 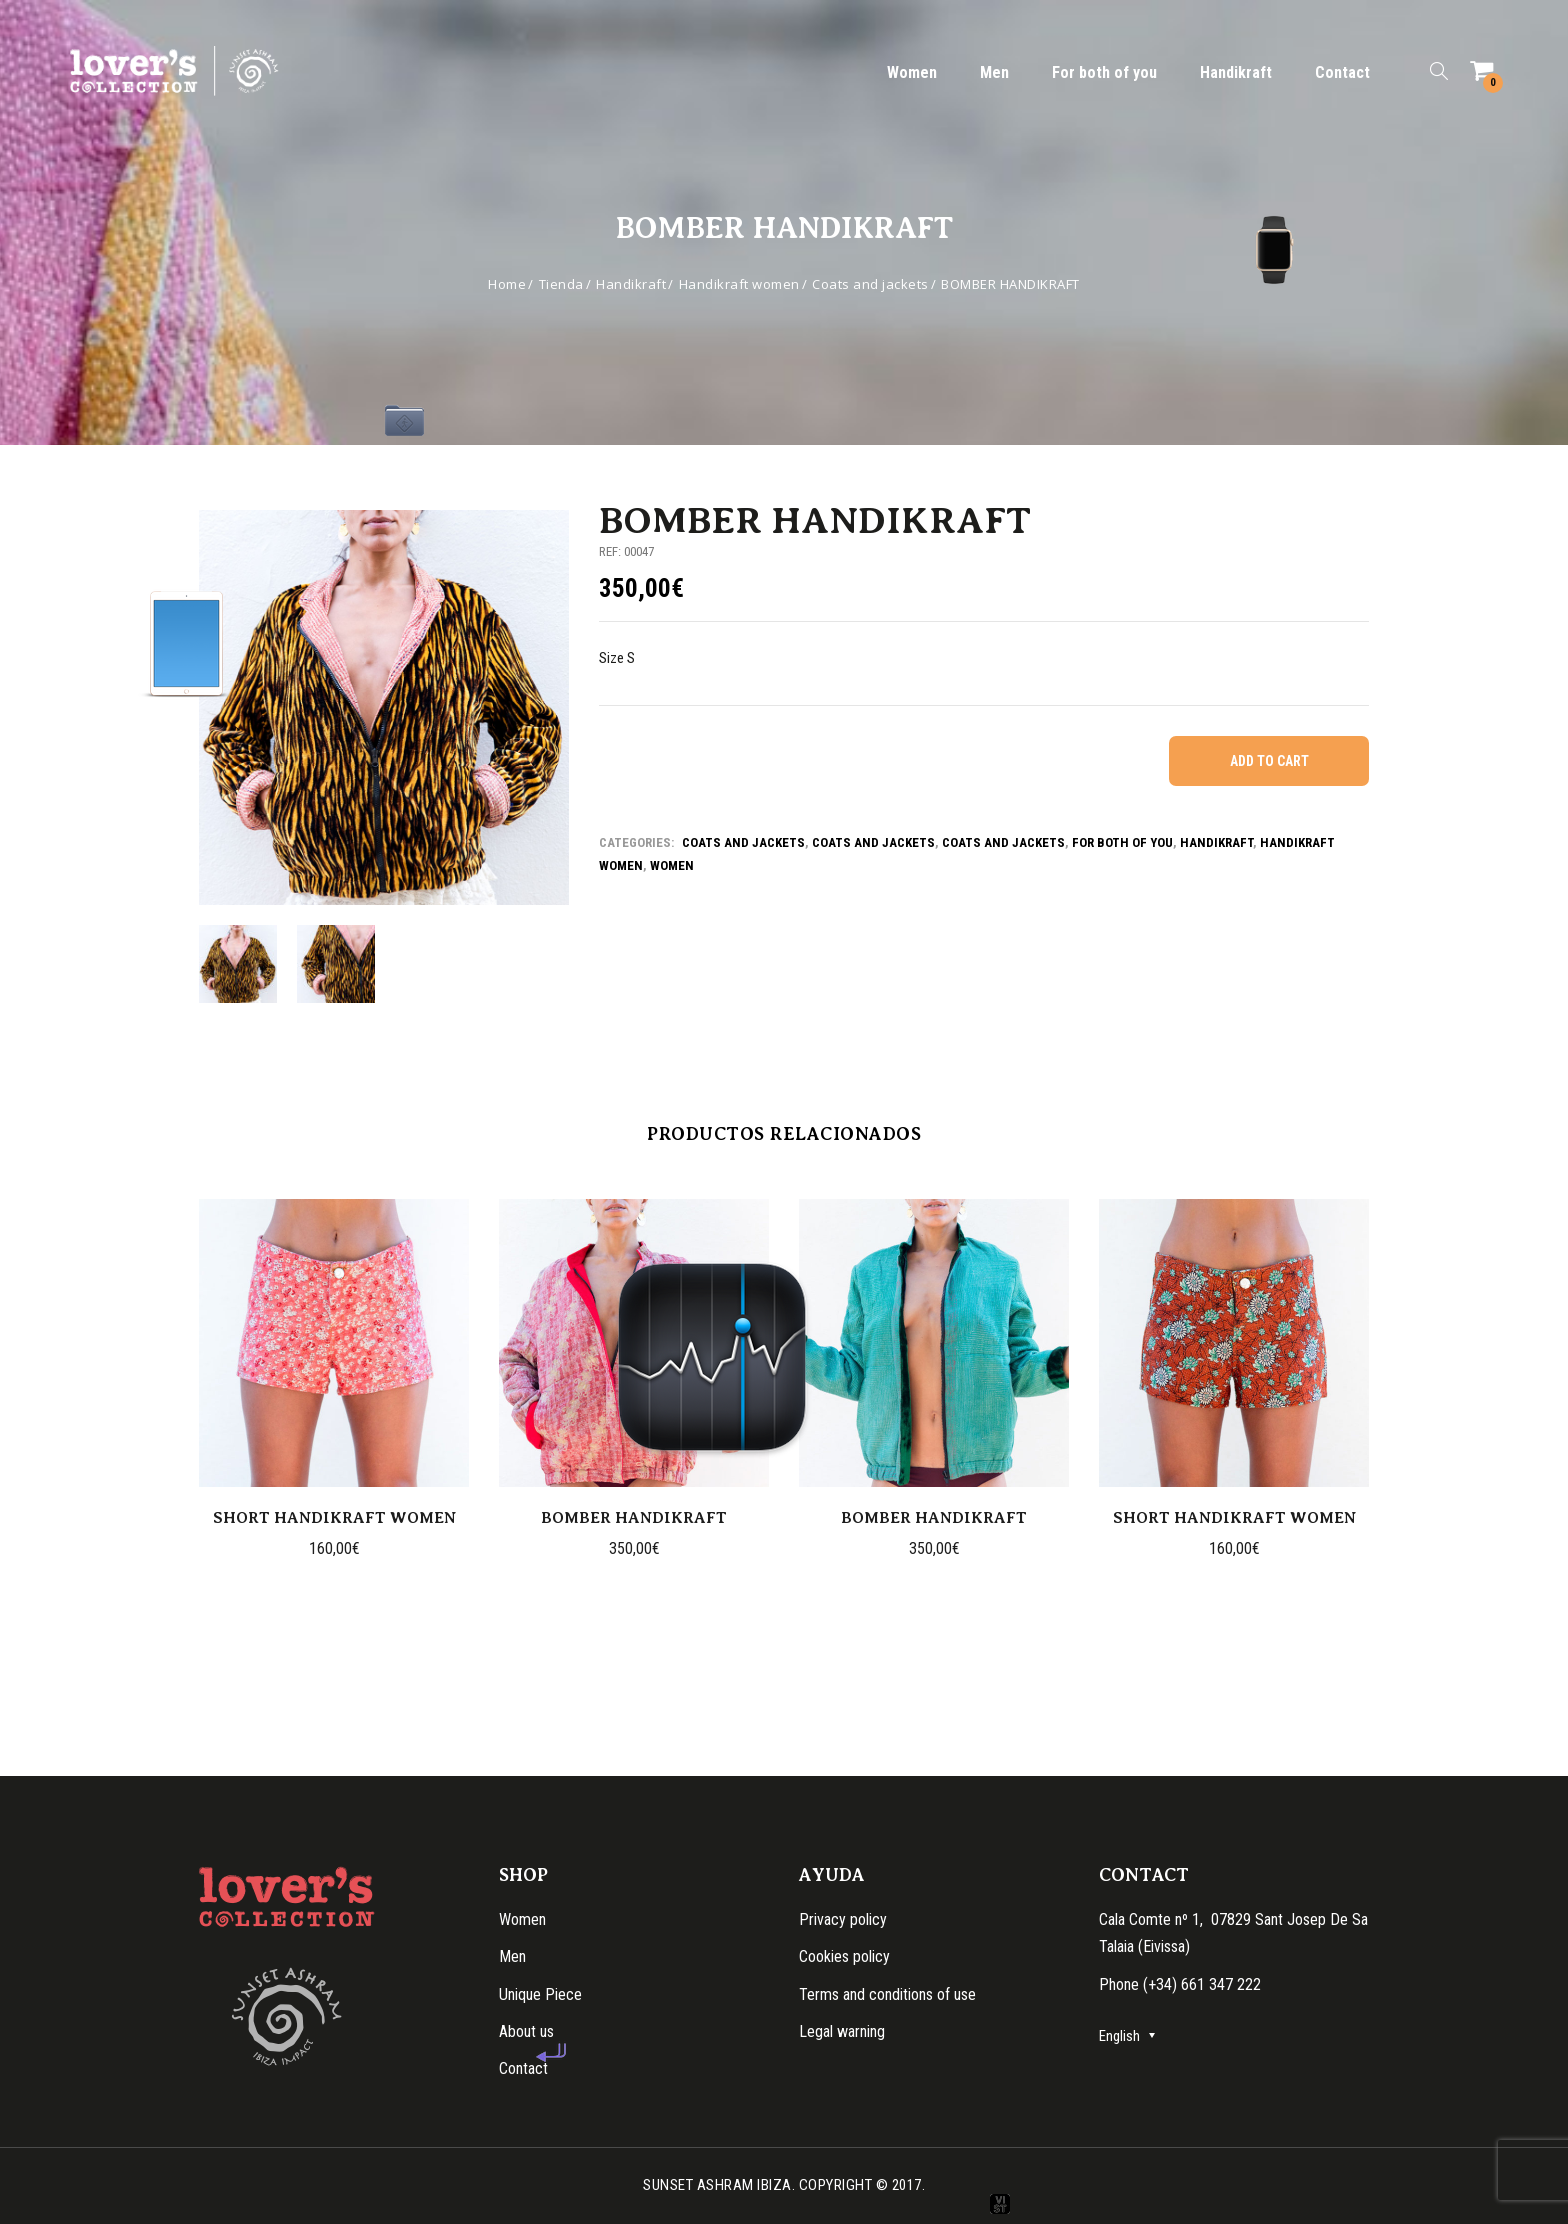 What do you see at coordinates (1000, 2204) in the screenshot?
I see `vietnamese input method - simple telex keyboard` at bounding box center [1000, 2204].